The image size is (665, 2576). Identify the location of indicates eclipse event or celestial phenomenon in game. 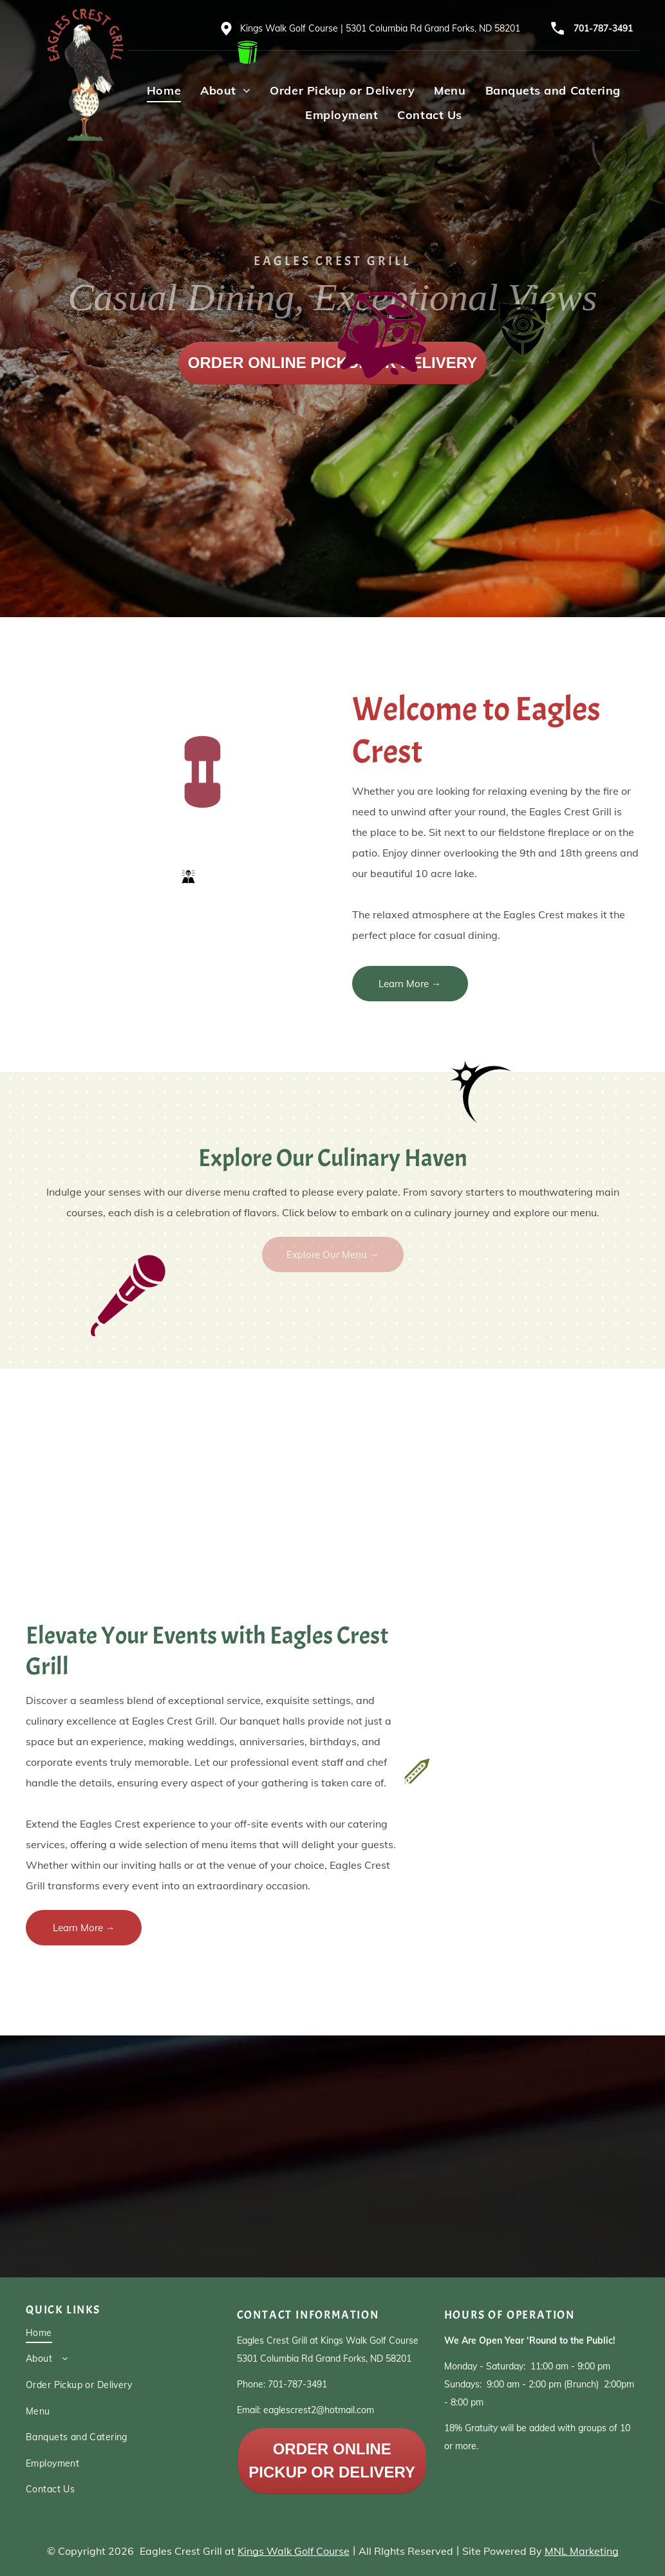
(480, 1091).